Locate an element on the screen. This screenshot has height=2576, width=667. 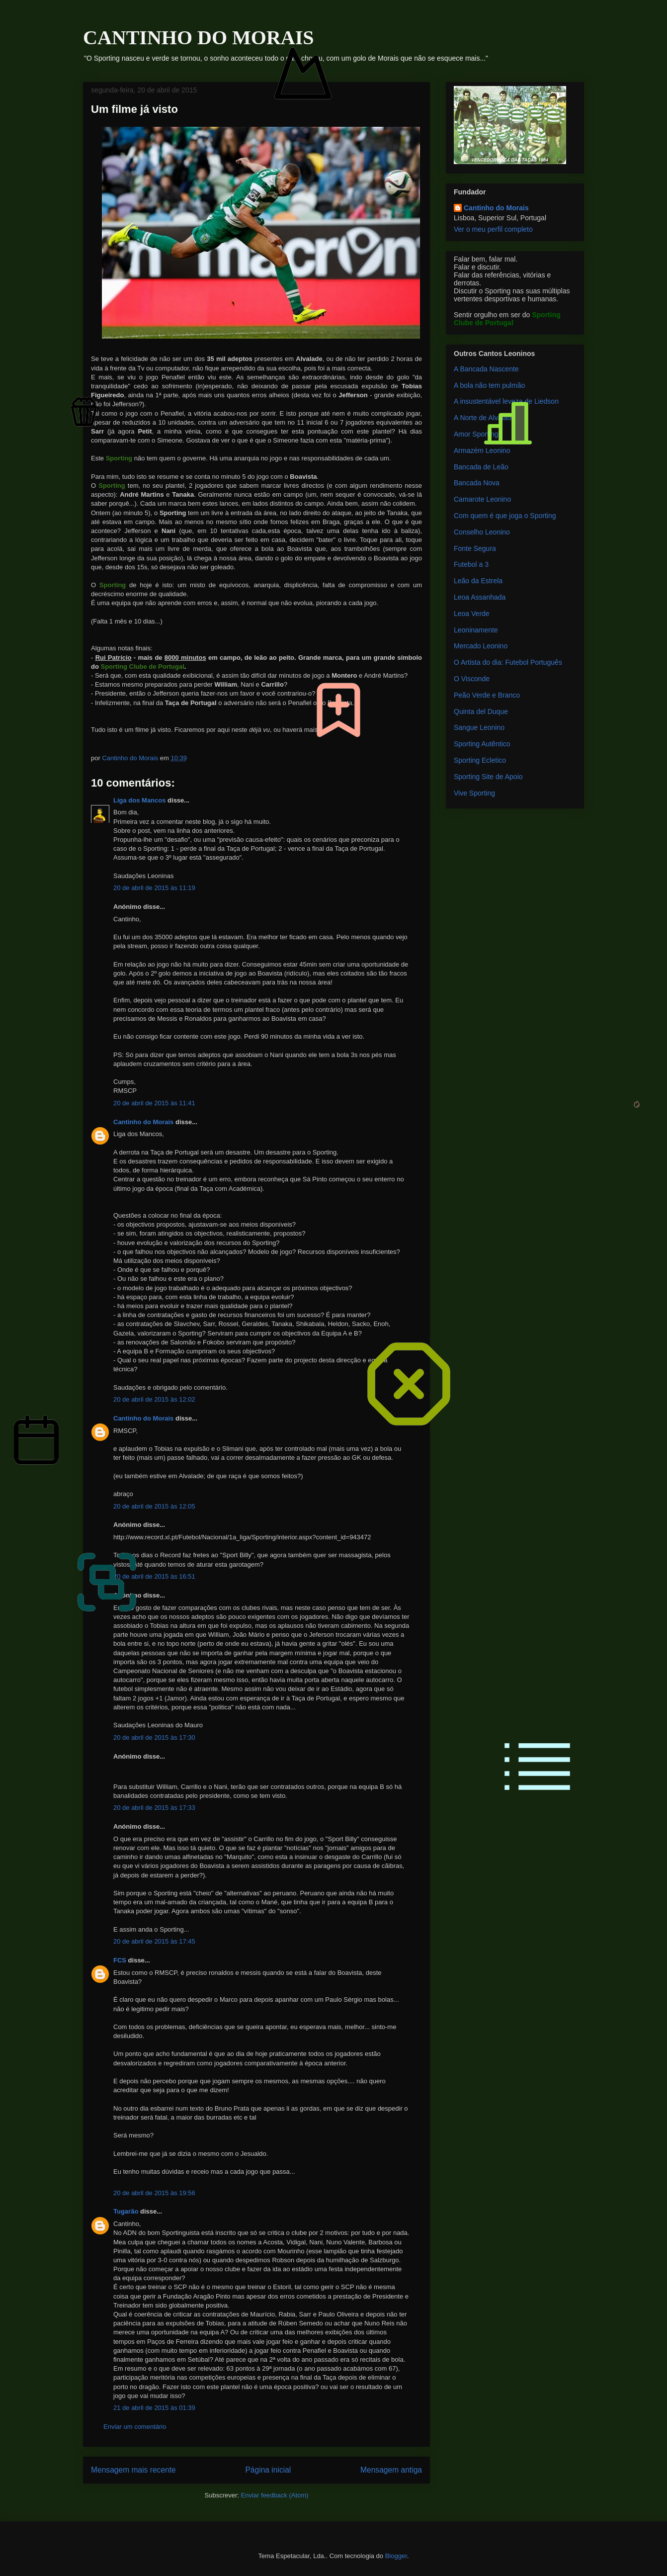
view analytics or statistics is located at coordinates (508, 424).